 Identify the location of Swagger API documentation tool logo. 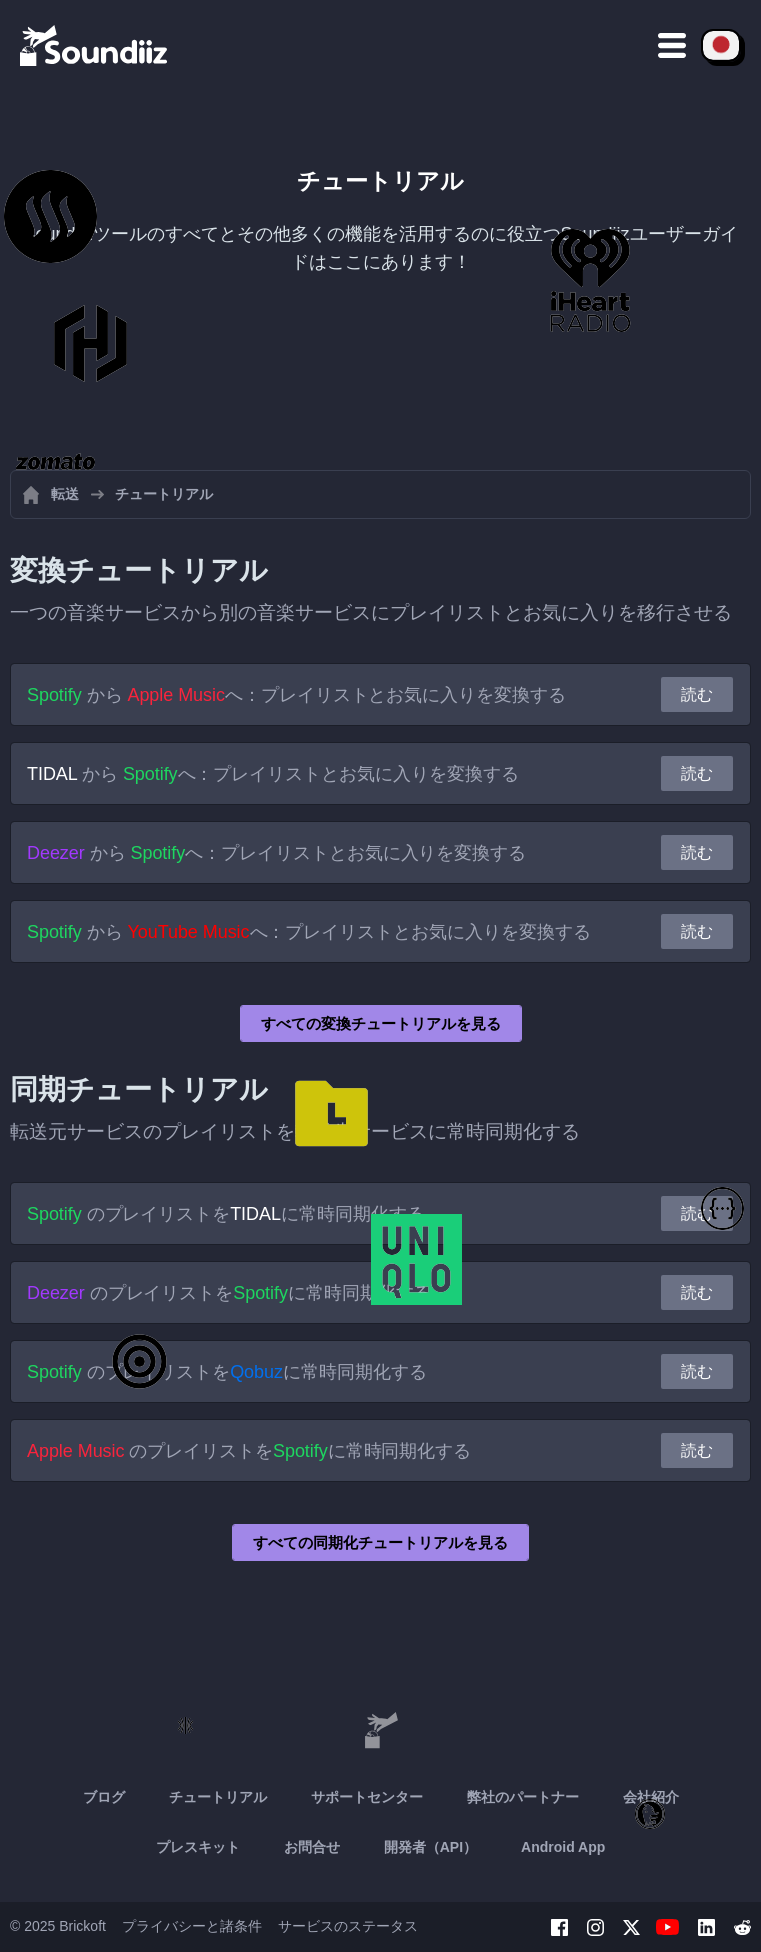
(722, 1208).